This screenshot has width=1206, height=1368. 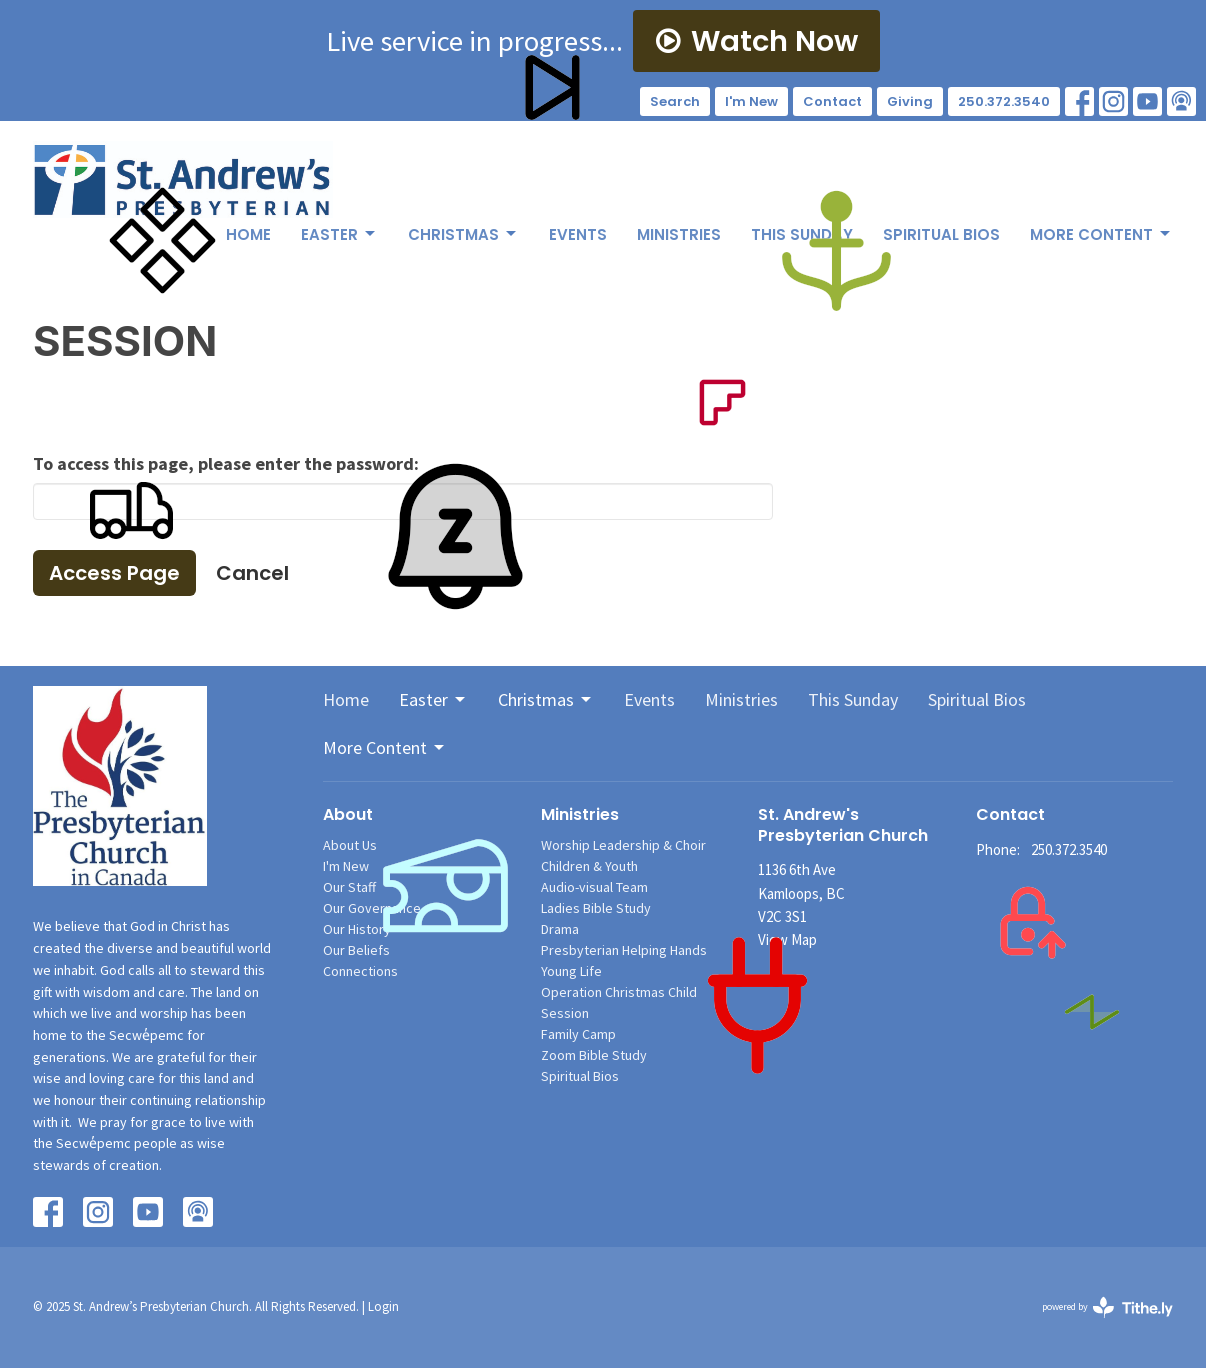 I want to click on skip to the next track or video, so click(x=552, y=87).